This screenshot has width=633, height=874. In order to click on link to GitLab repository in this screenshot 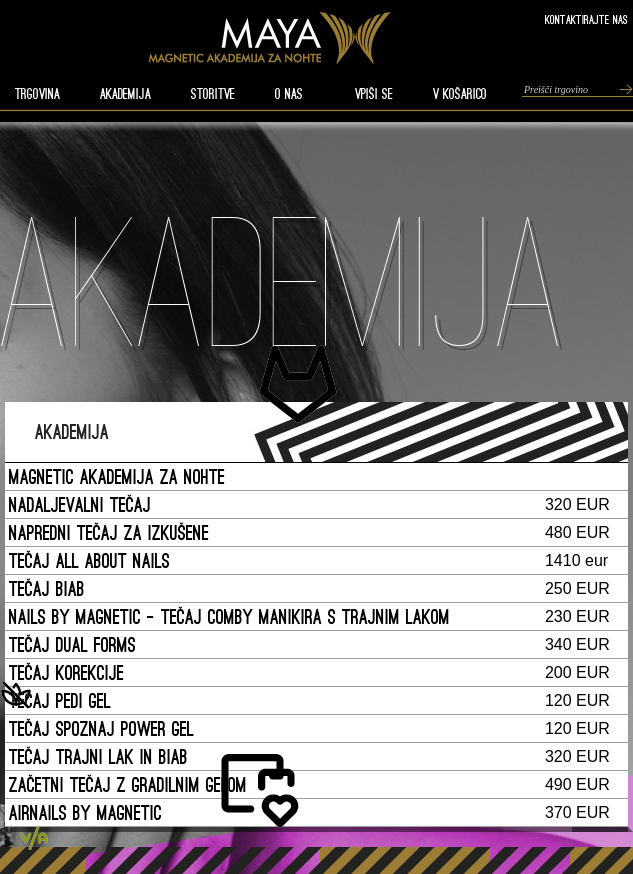, I will do `click(298, 384)`.